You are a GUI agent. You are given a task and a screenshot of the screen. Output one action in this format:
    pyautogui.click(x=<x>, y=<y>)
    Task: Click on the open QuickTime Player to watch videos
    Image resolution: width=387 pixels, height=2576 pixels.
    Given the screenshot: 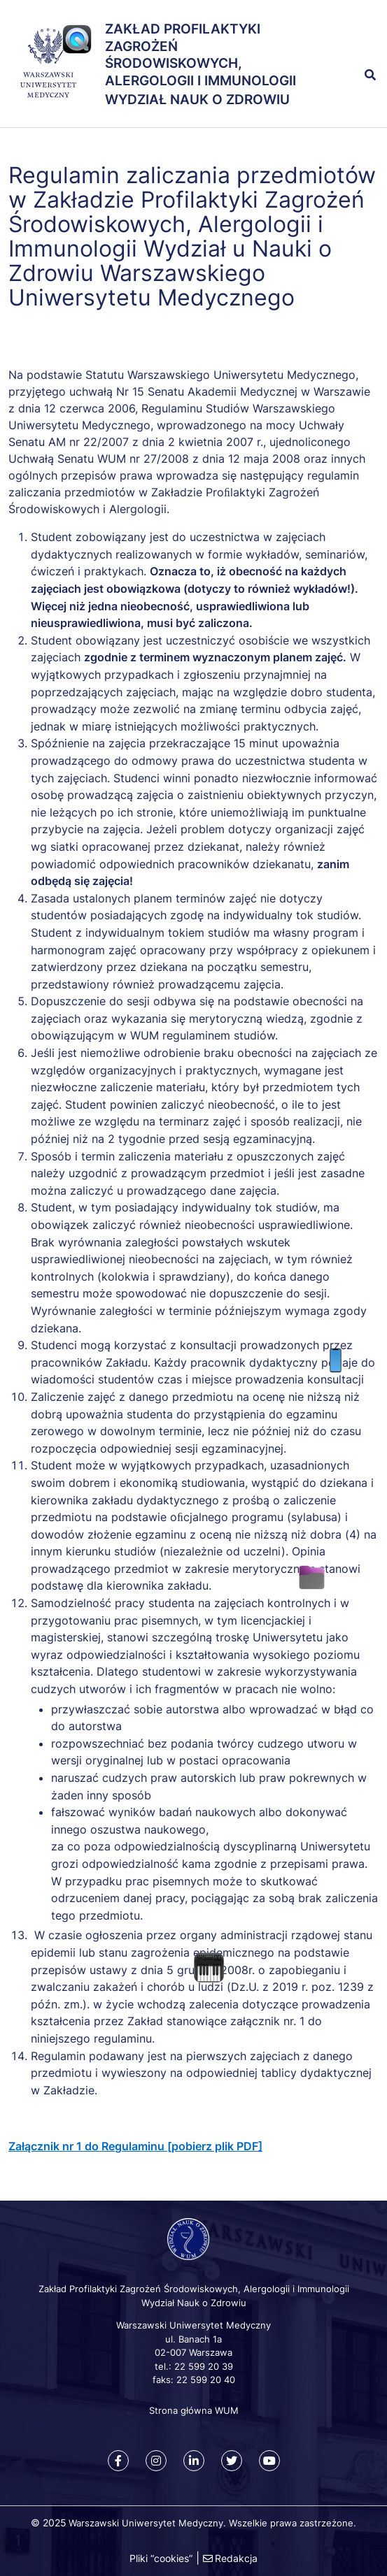 What is the action you would take?
    pyautogui.click(x=77, y=39)
    